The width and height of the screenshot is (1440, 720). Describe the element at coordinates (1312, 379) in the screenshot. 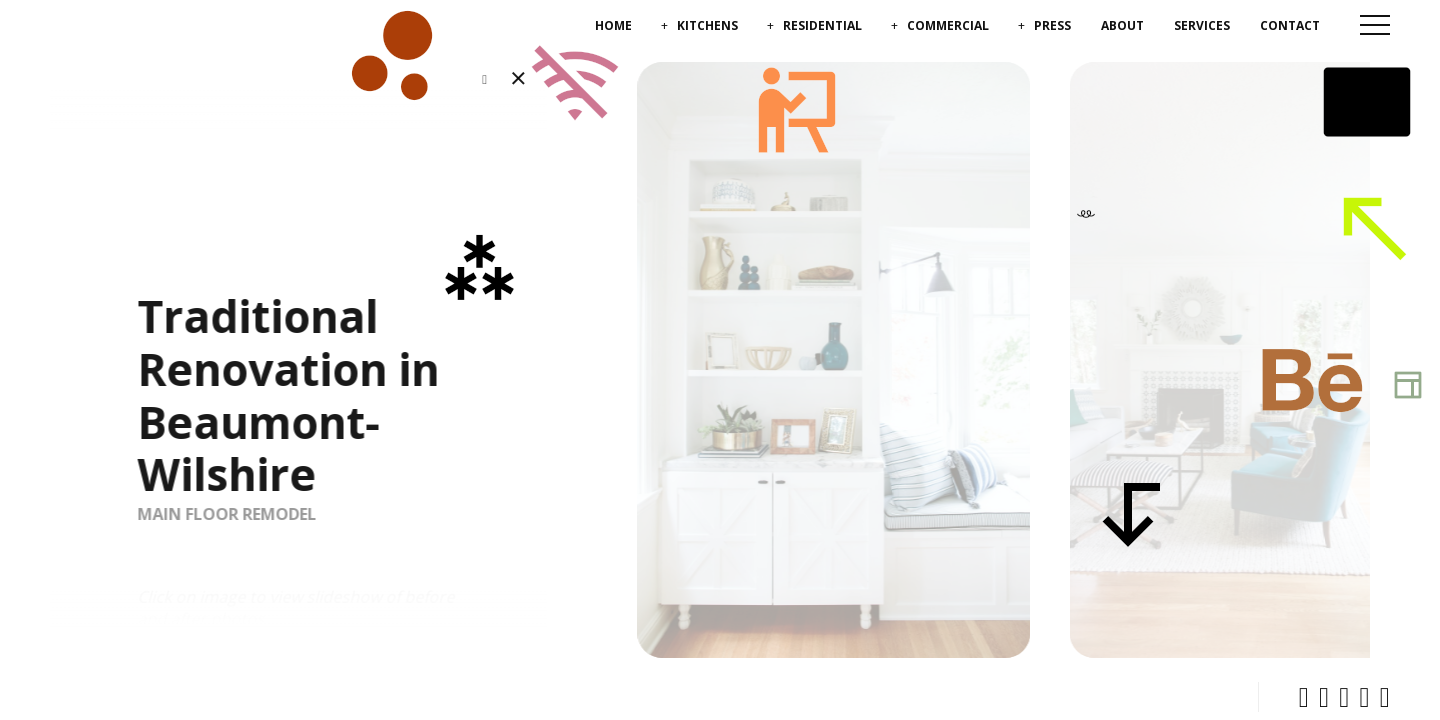

I see `visit behance profile or portfolio` at that location.